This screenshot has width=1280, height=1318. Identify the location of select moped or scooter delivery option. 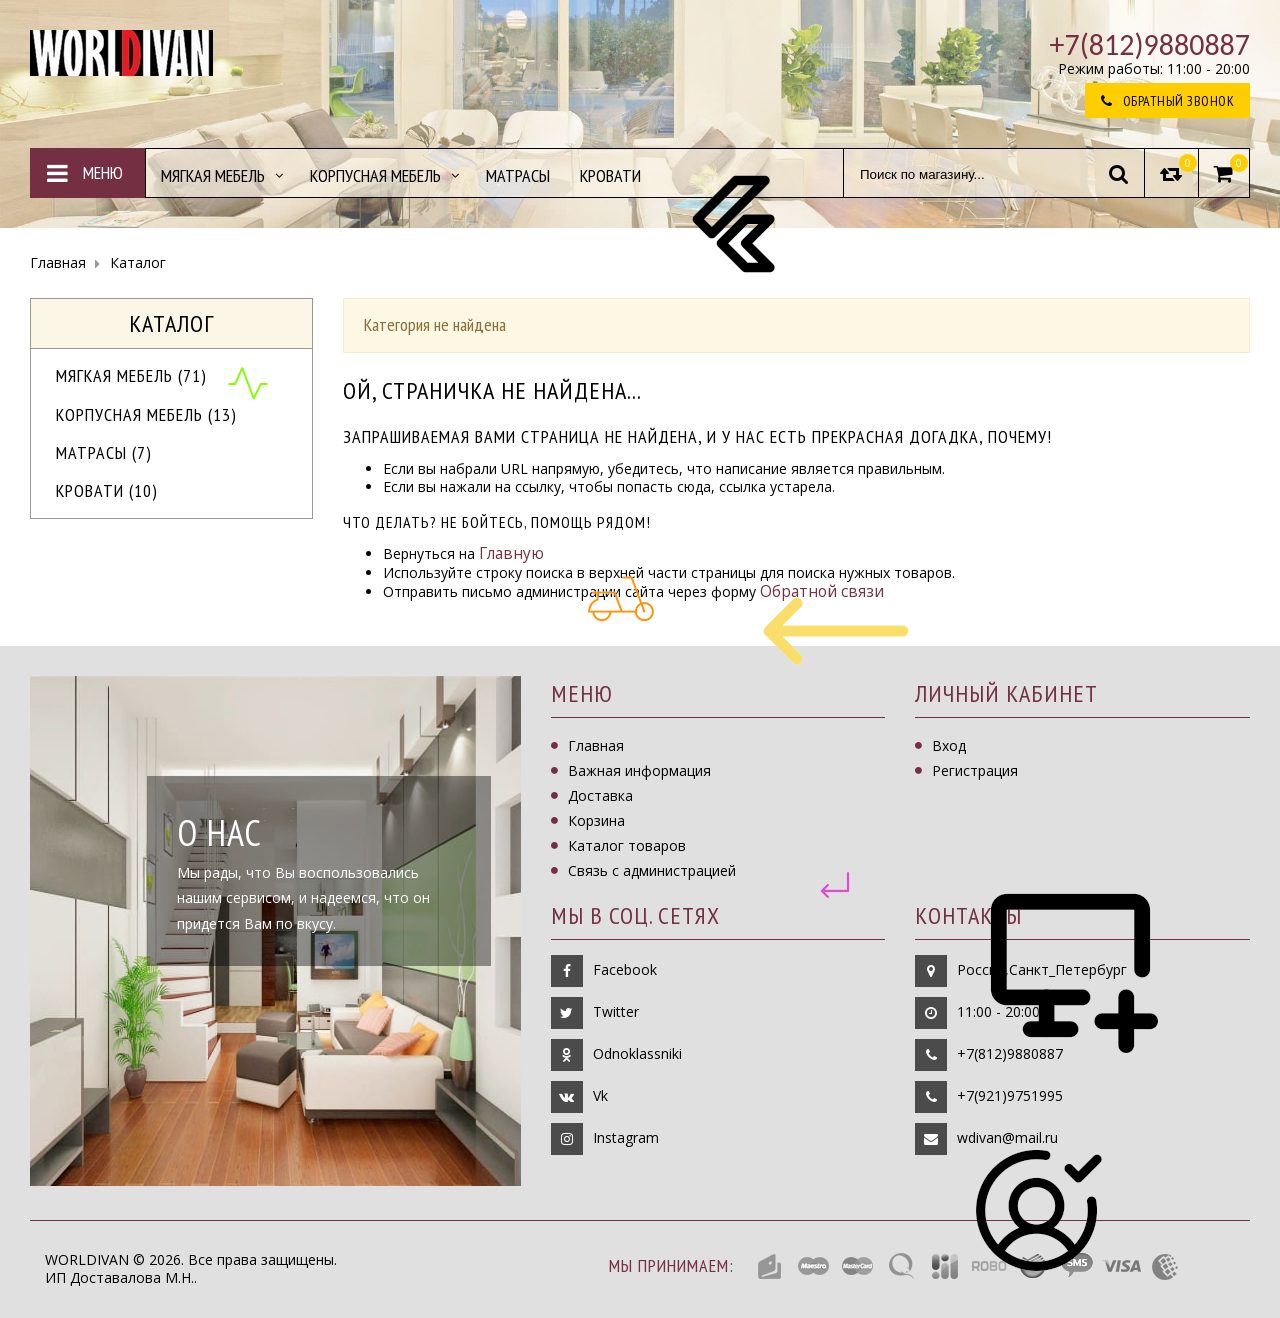
(621, 601).